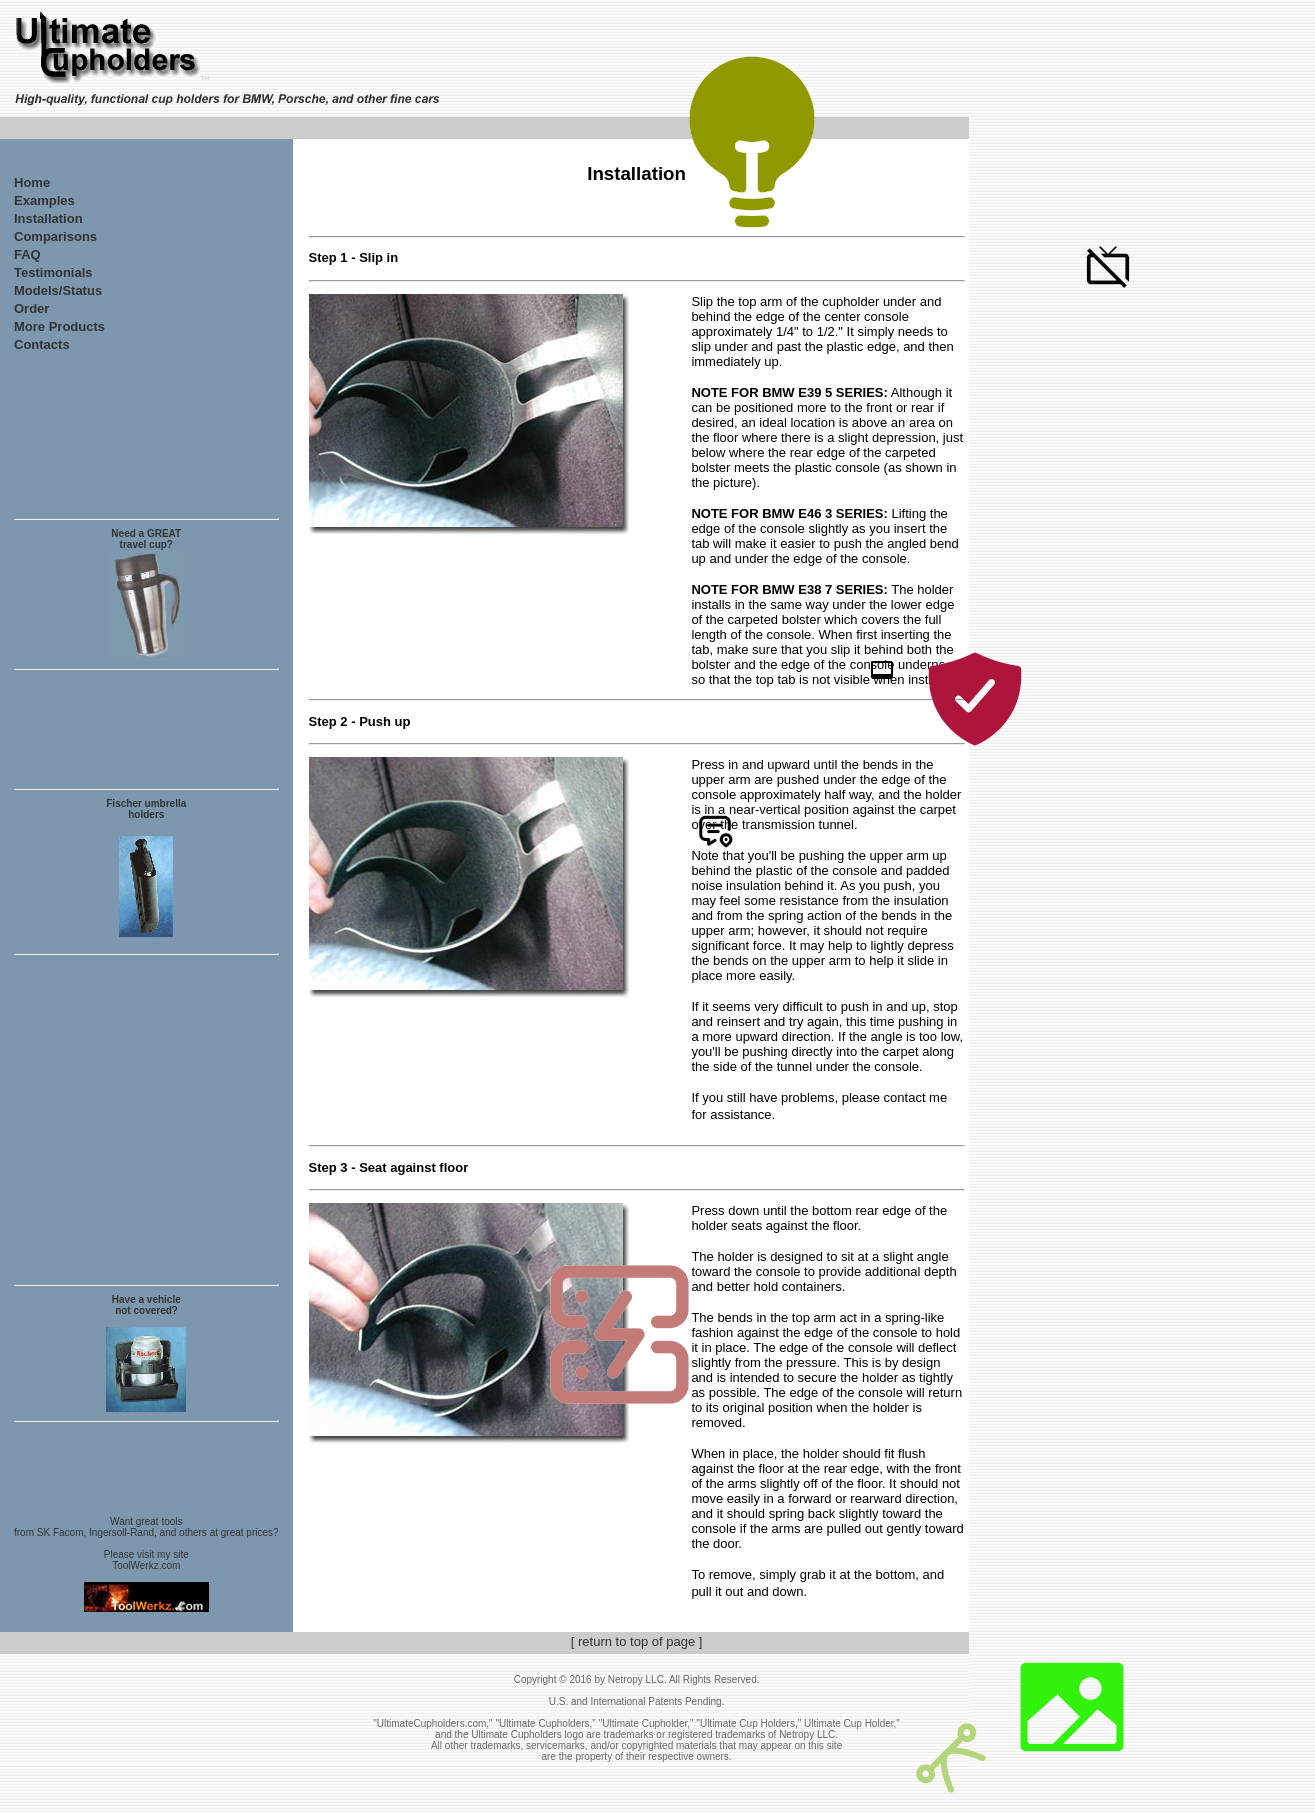 This screenshot has width=1315, height=1814. I want to click on access tangent or derivative tools in a math application, so click(951, 1758).